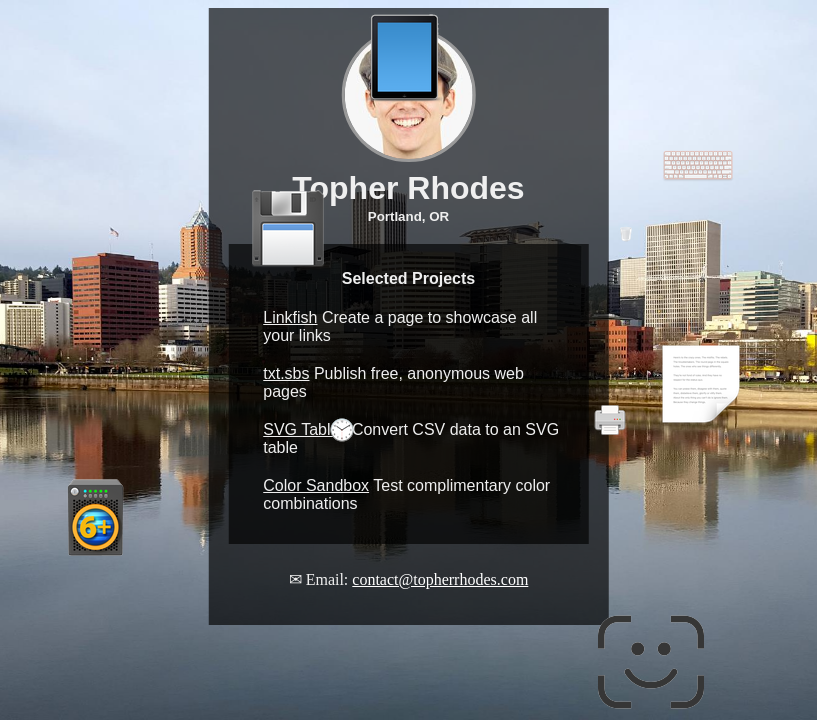 The width and height of the screenshot is (817, 720). Describe the element at coordinates (701, 386) in the screenshot. I see `a text clipping file containing copied text` at that location.